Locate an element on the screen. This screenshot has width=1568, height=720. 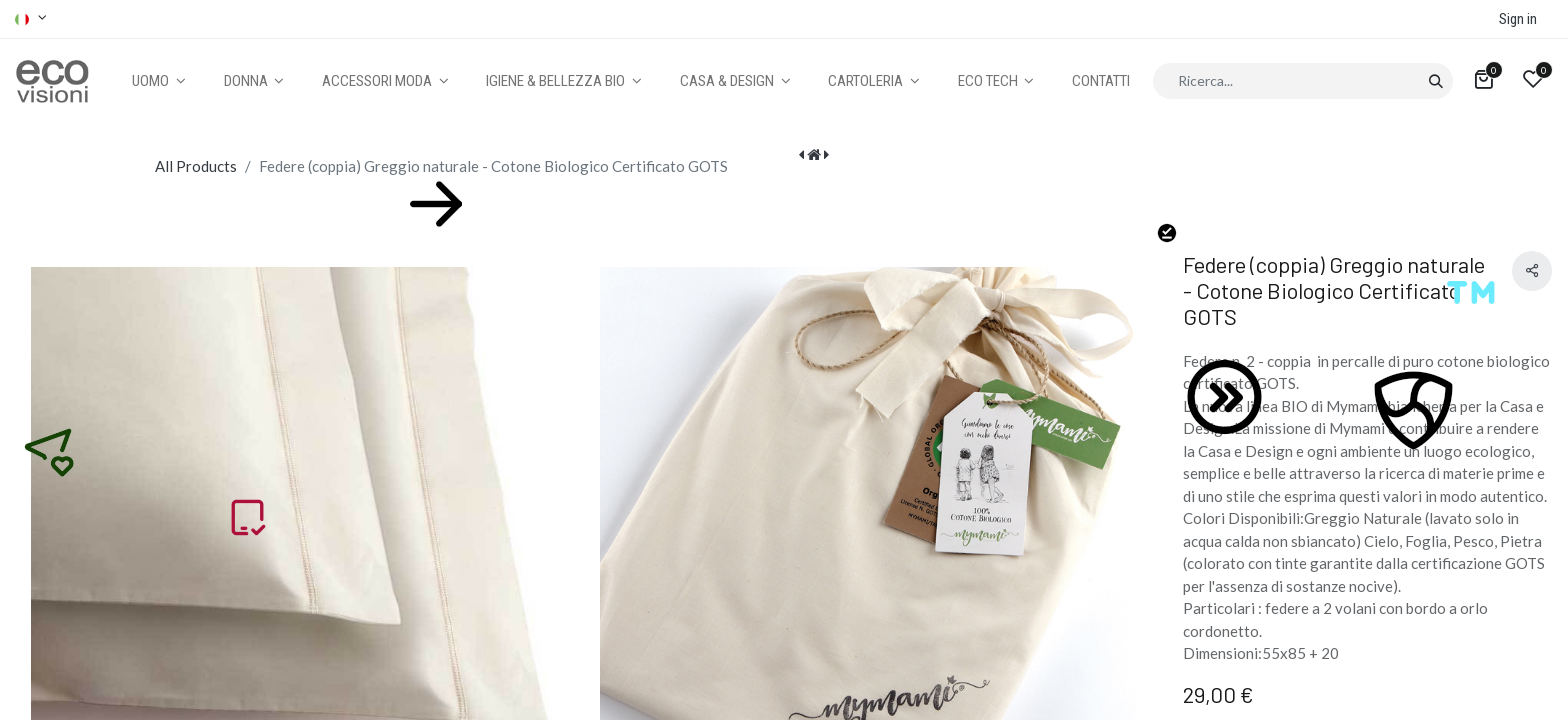
NEM cryptocurrency logo is located at coordinates (1413, 410).